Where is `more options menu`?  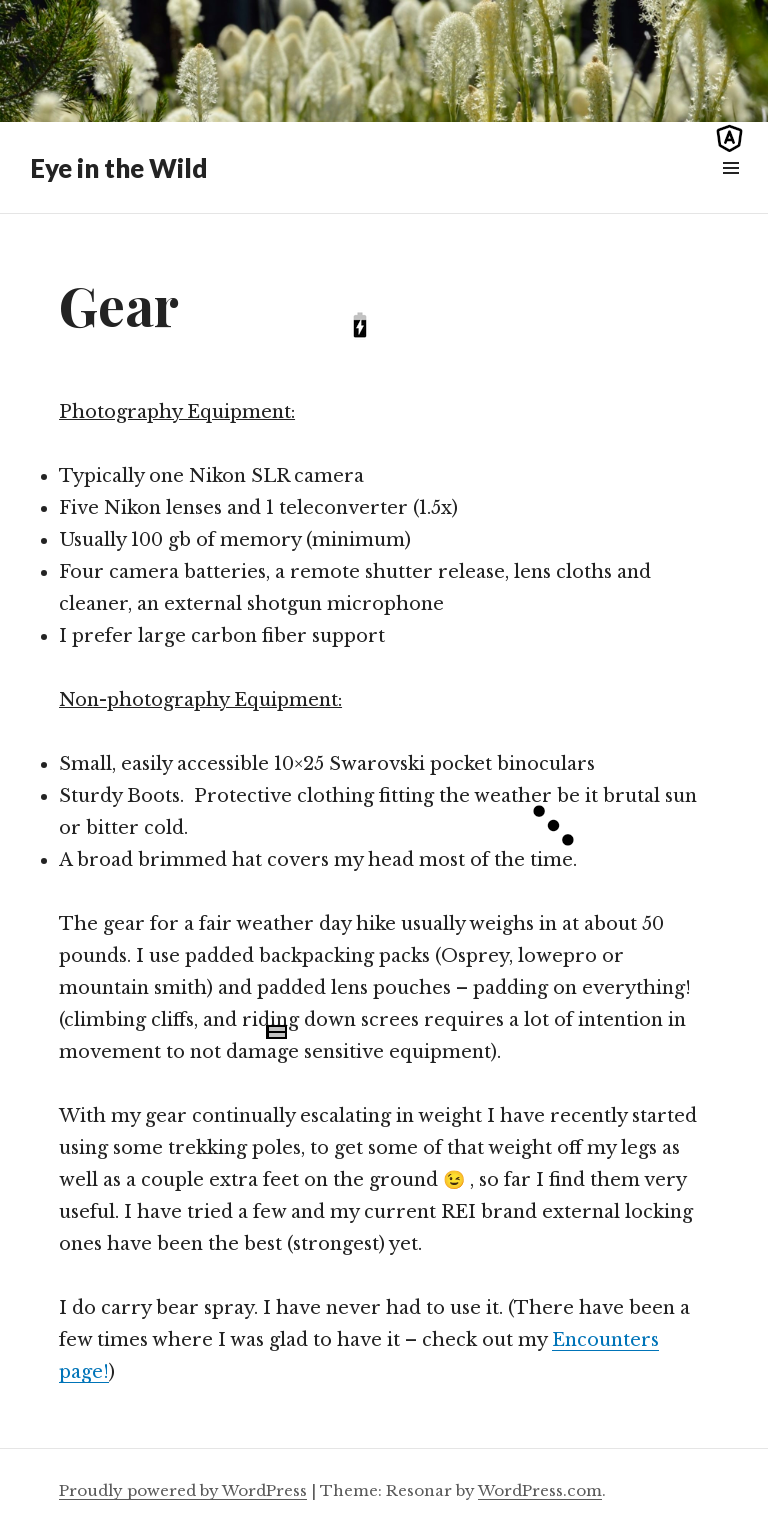 more options menu is located at coordinates (553, 825).